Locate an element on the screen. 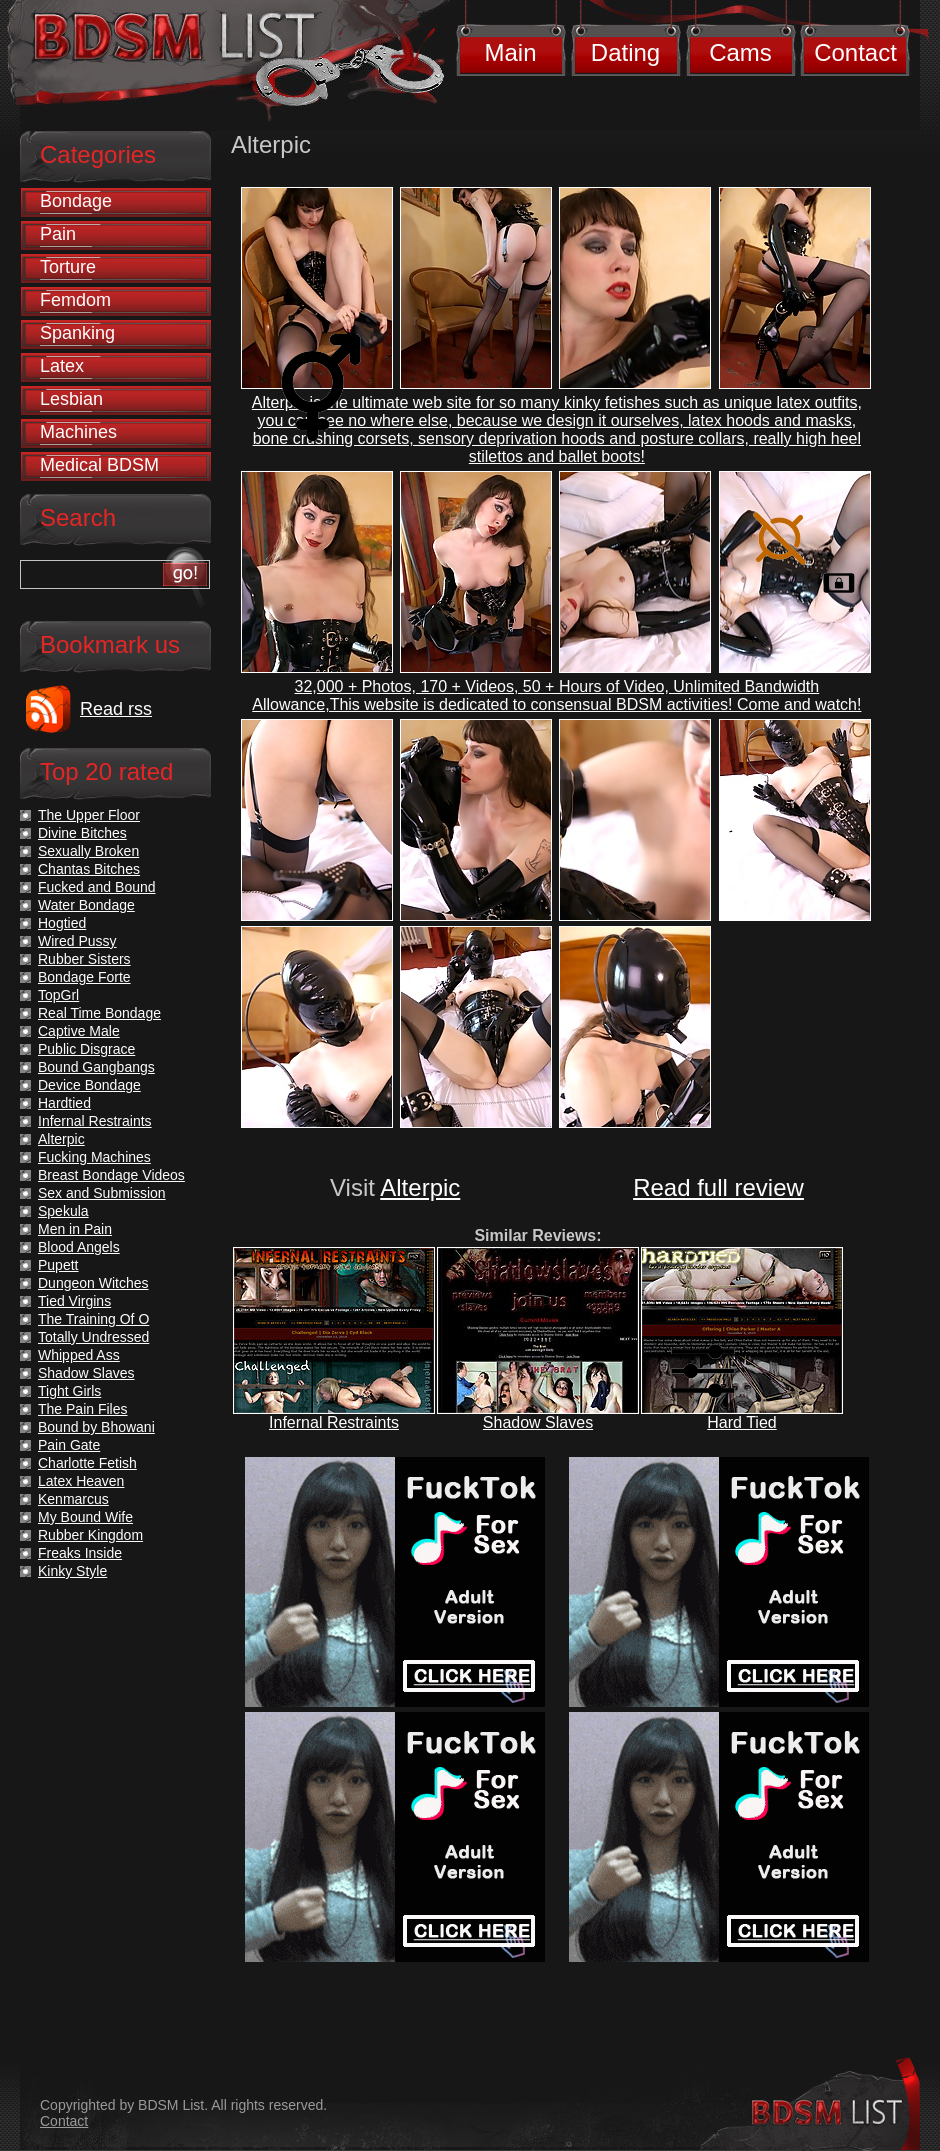  lock screen in landscape orientation is located at coordinates (839, 583).